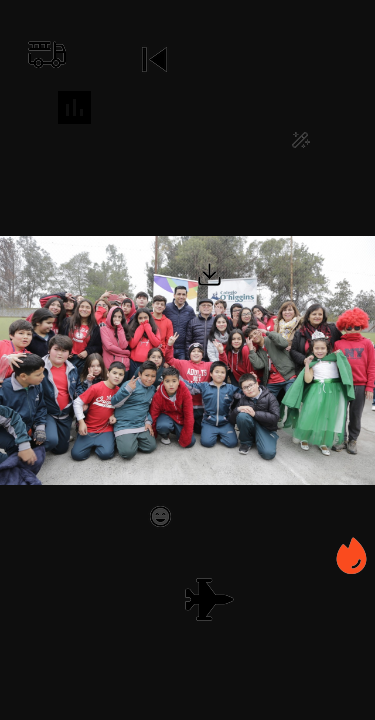 Image resolution: width=375 pixels, height=720 pixels. I want to click on emergency services or fire department contact, so click(46, 53).